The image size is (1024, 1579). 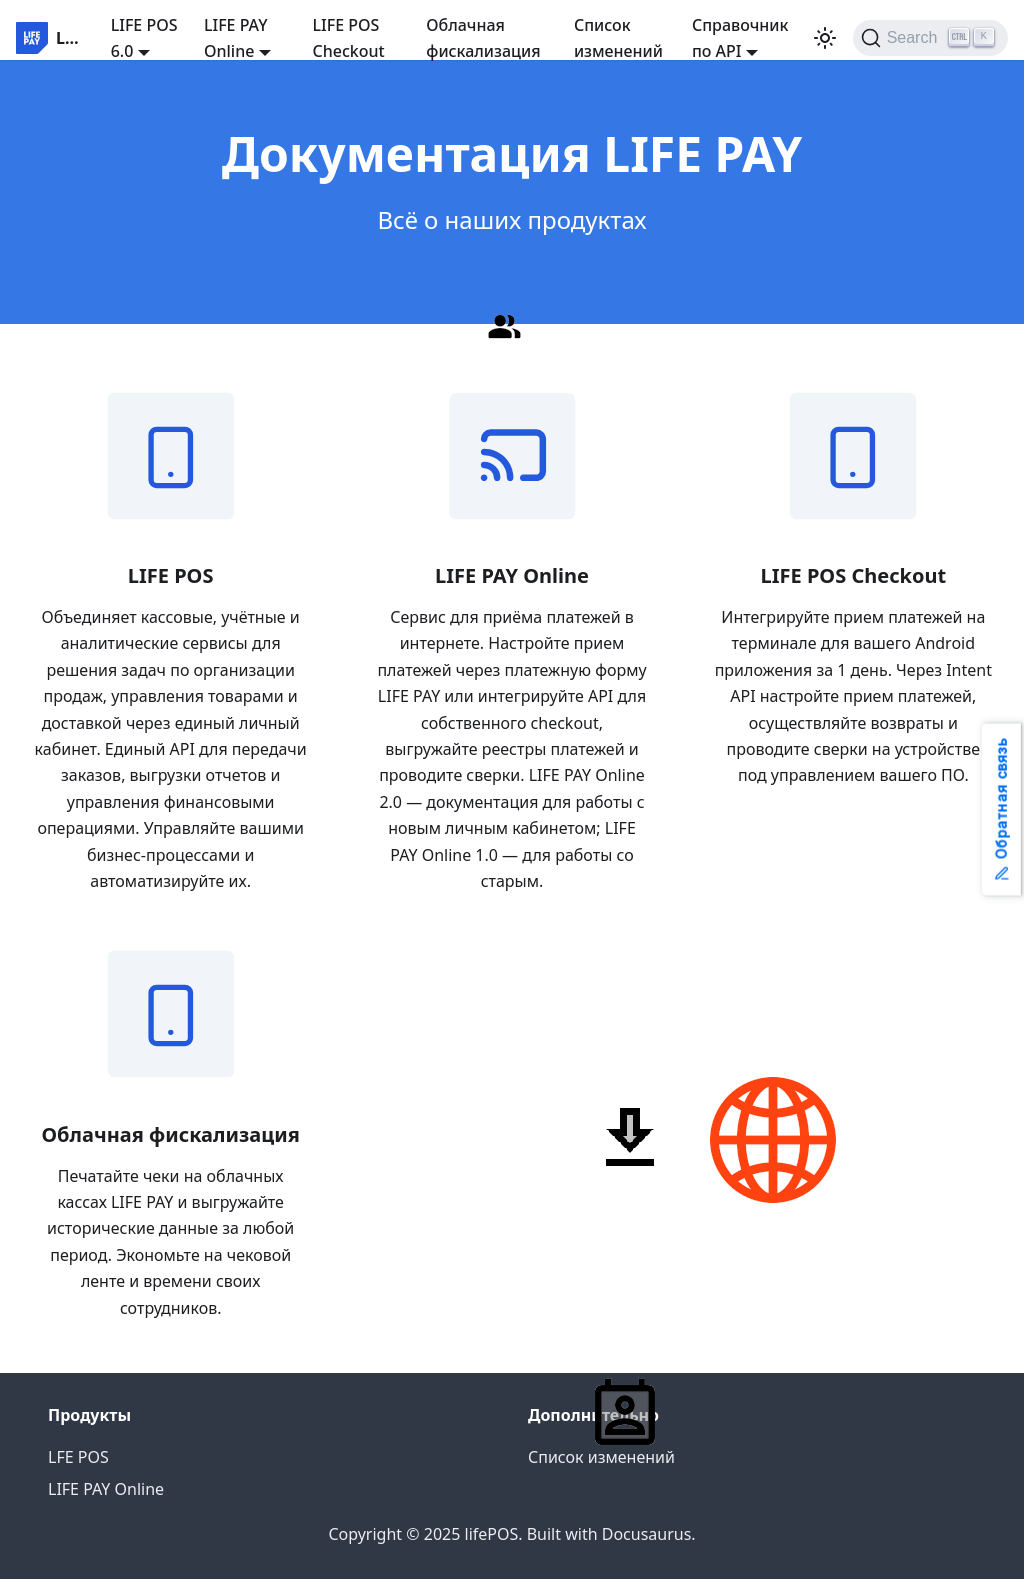 What do you see at coordinates (625, 1415) in the screenshot?
I see `view contact calendar or schedule` at bounding box center [625, 1415].